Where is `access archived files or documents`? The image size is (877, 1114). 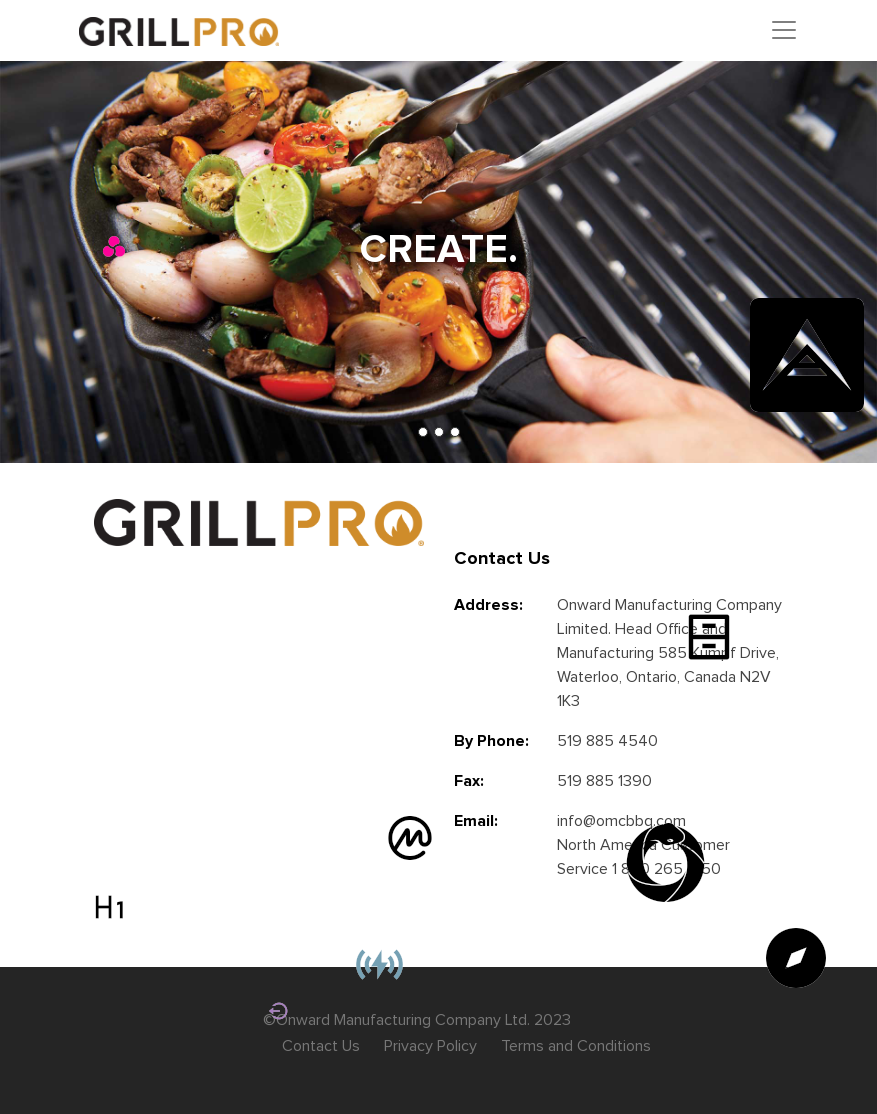 access archived files or documents is located at coordinates (709, 637).